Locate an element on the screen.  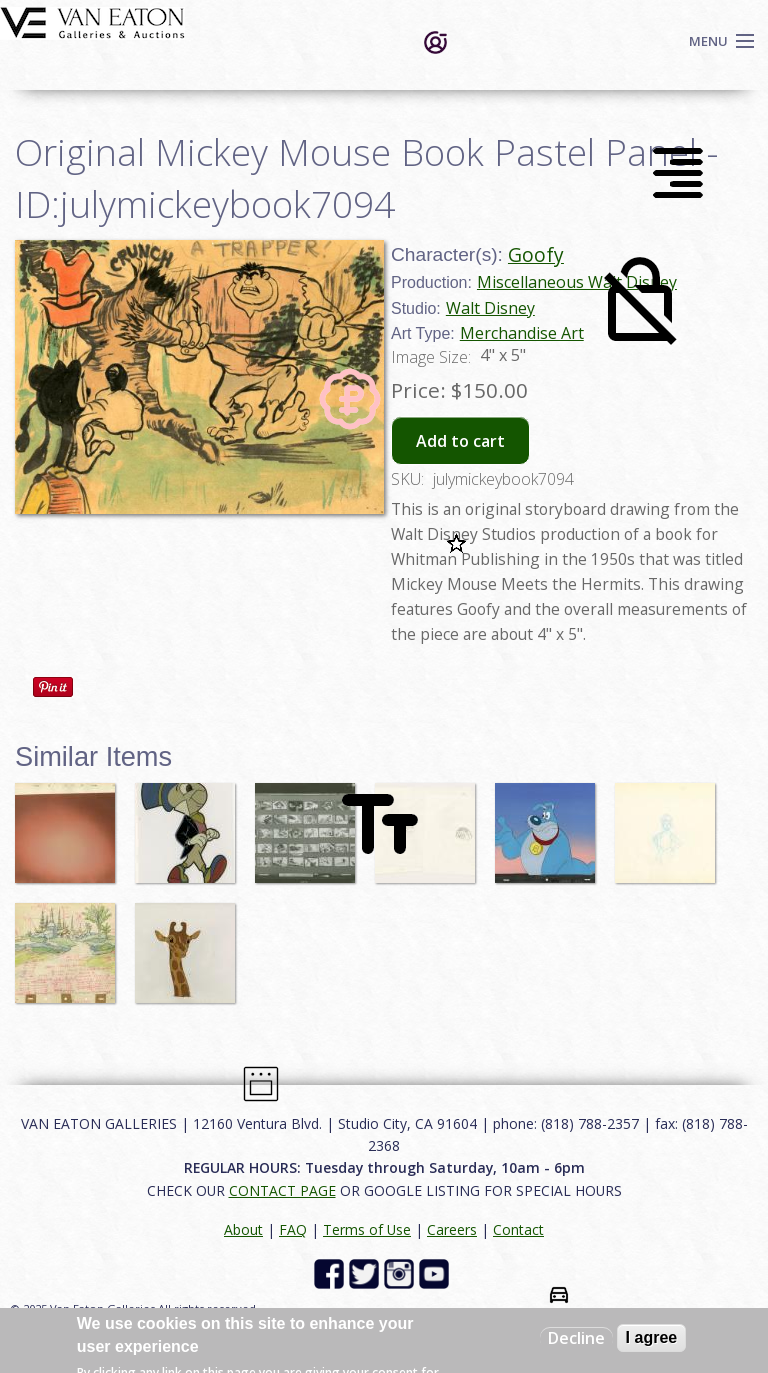
indicates russian ruble currency or payment option is located at coordinates (350, 399).